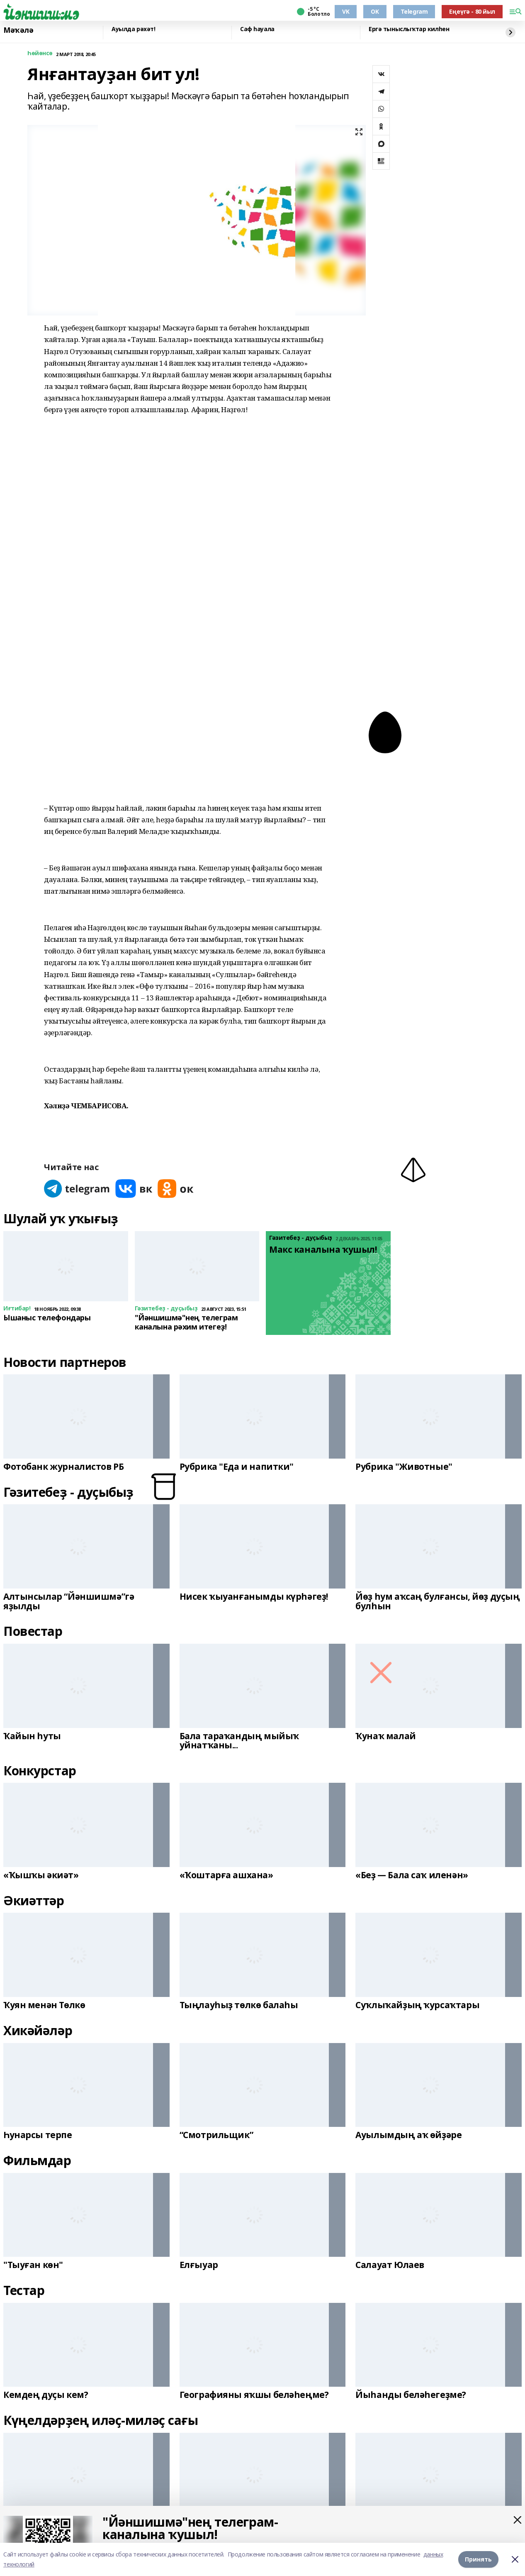 Image resolution: width=525 pixels, height=2576 pixels. What do you see at coordinates (381, 1672) in the screenshot?
I see `close the current window or dialog` at bounding box center [381, 1672].